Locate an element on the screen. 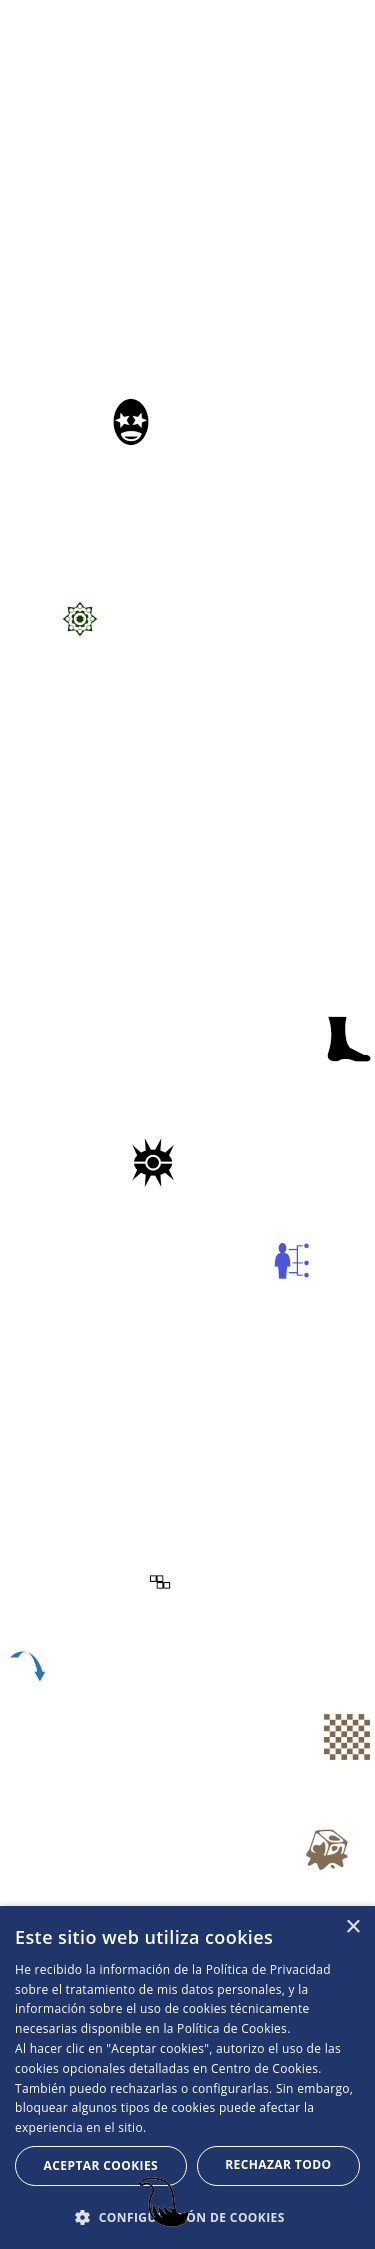 Image resolution: width=375 pixels, height=2249 pixels. decorative badge or achievement emblem is located at coordinates (80, 619).